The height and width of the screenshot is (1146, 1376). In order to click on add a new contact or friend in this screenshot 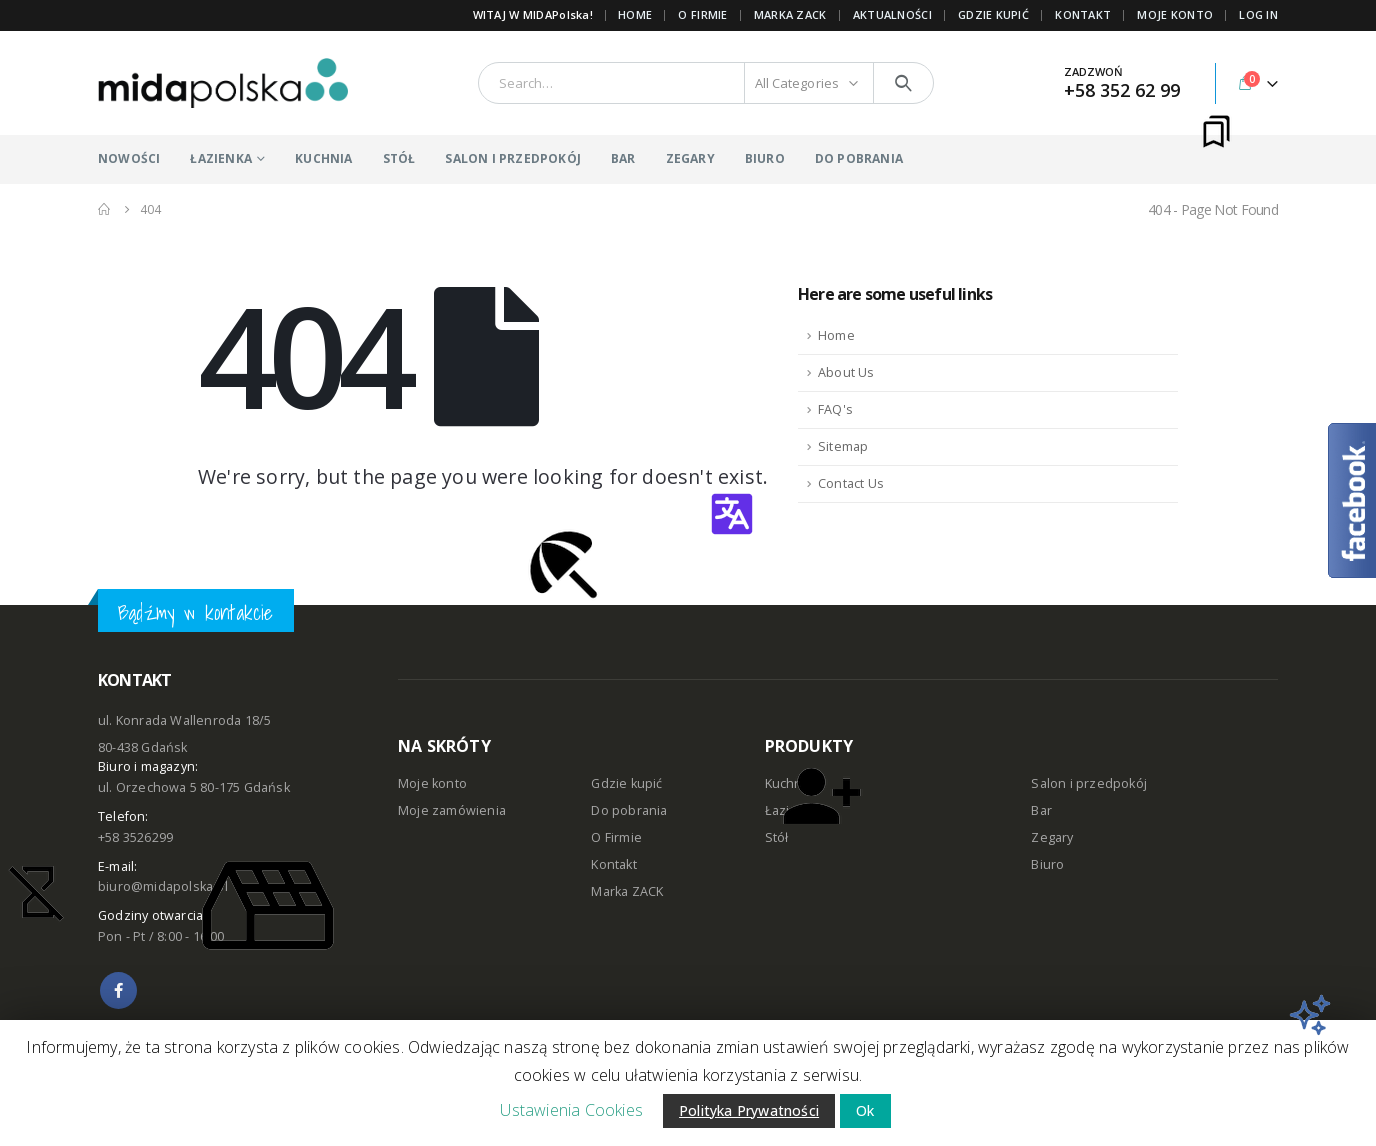, I will do `click(822, 796)`.